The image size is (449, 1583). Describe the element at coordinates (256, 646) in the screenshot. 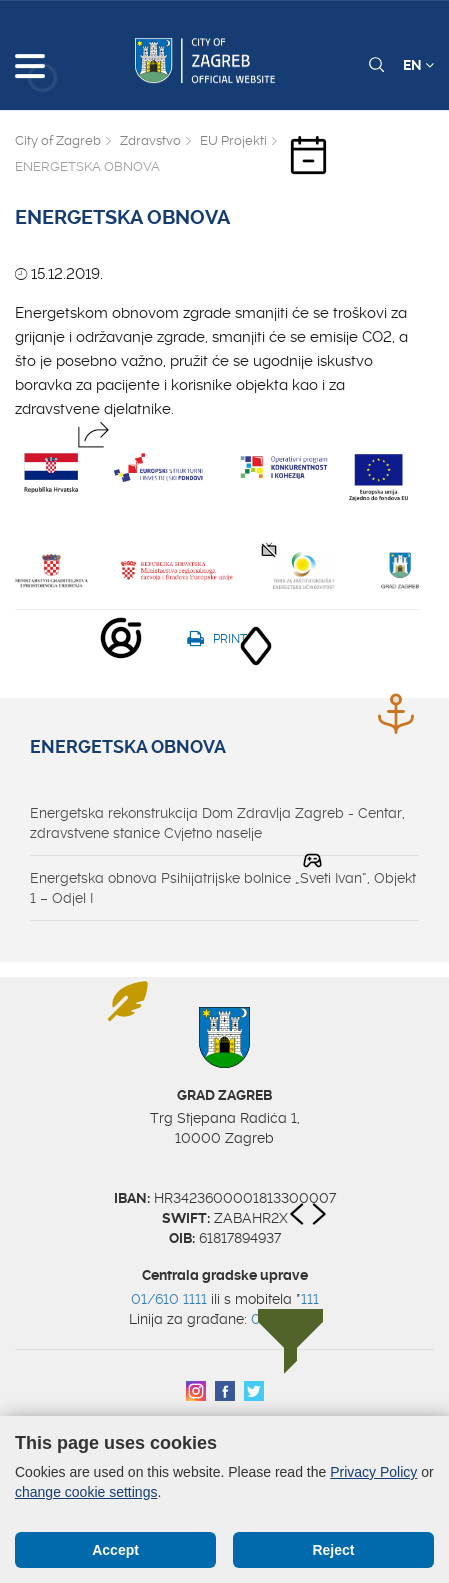

I see `access premium or pro features` at that location.